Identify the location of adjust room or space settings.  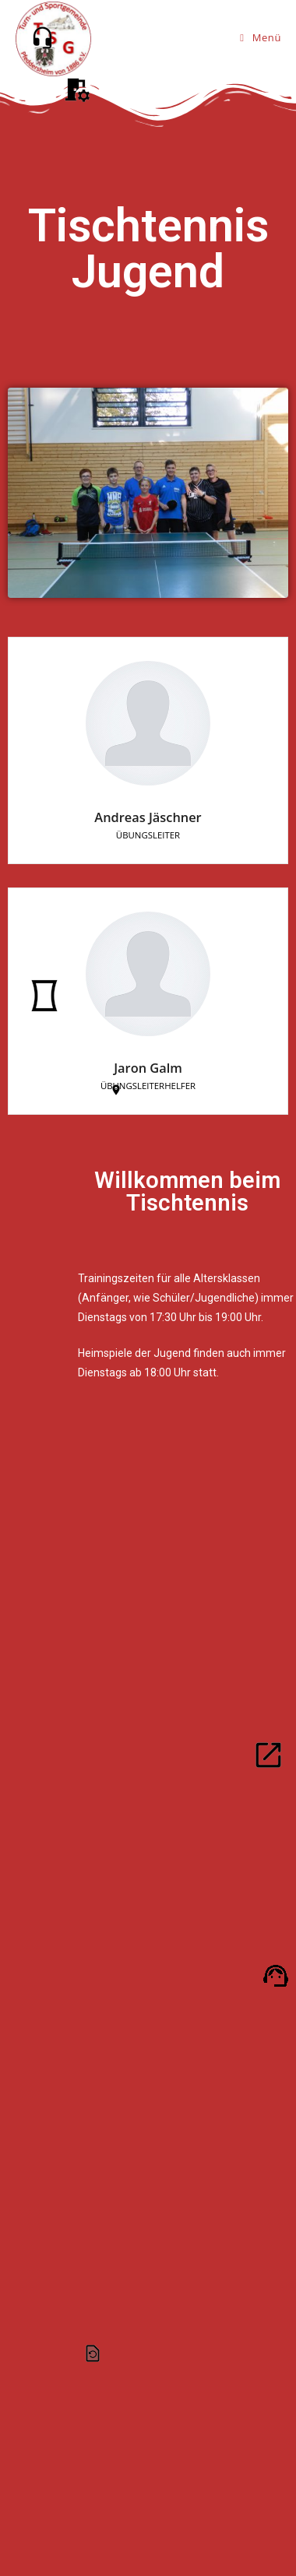
(76, 90).